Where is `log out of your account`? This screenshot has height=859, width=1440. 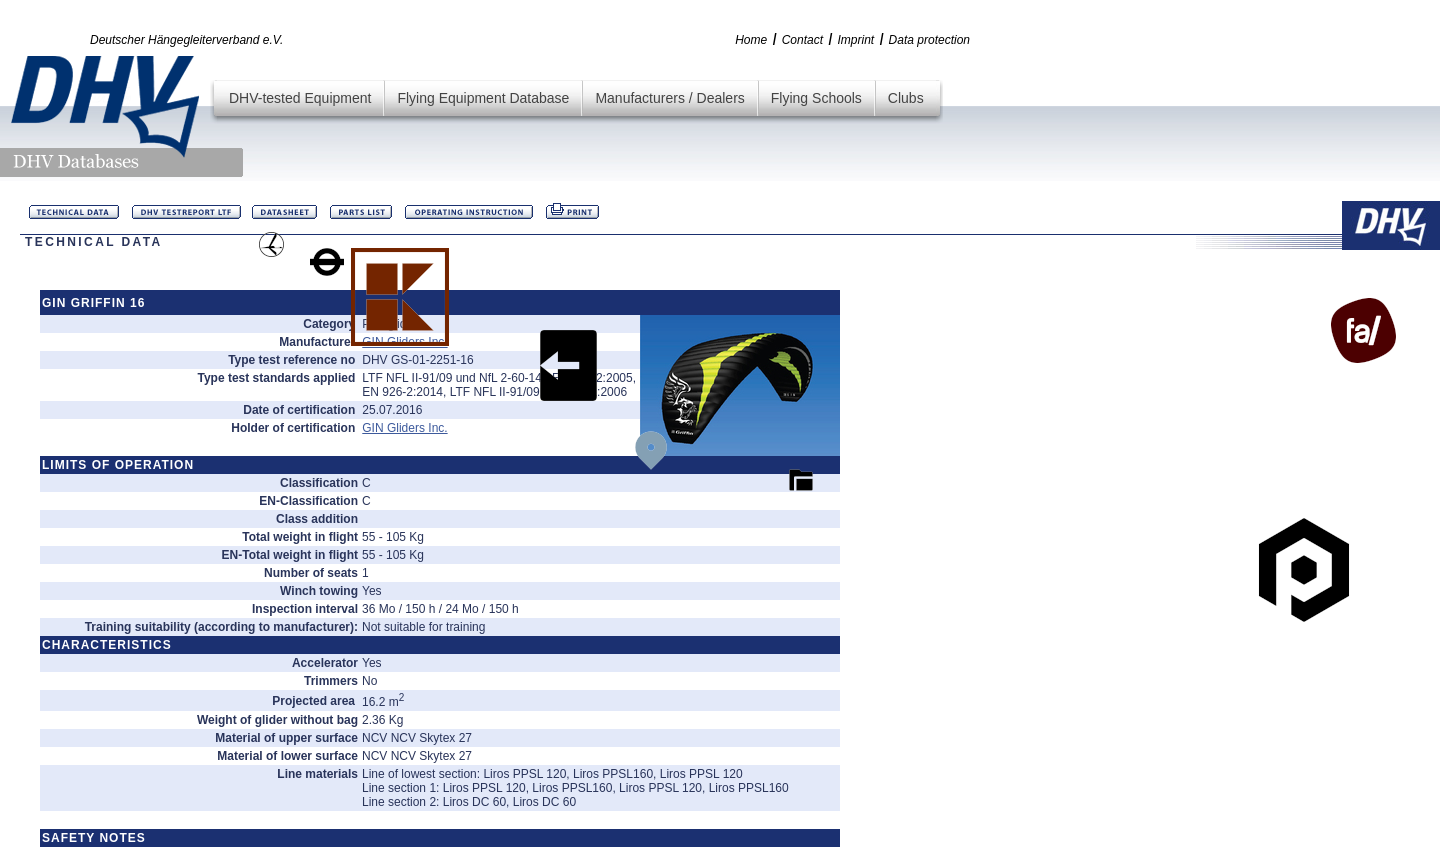
log out of your account is located at coordinates (568, 365).